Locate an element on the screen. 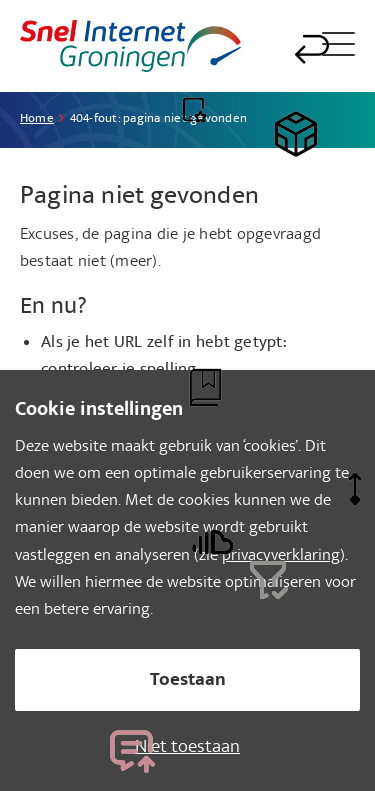  open soundcloud is located at coordinates (213, 542).